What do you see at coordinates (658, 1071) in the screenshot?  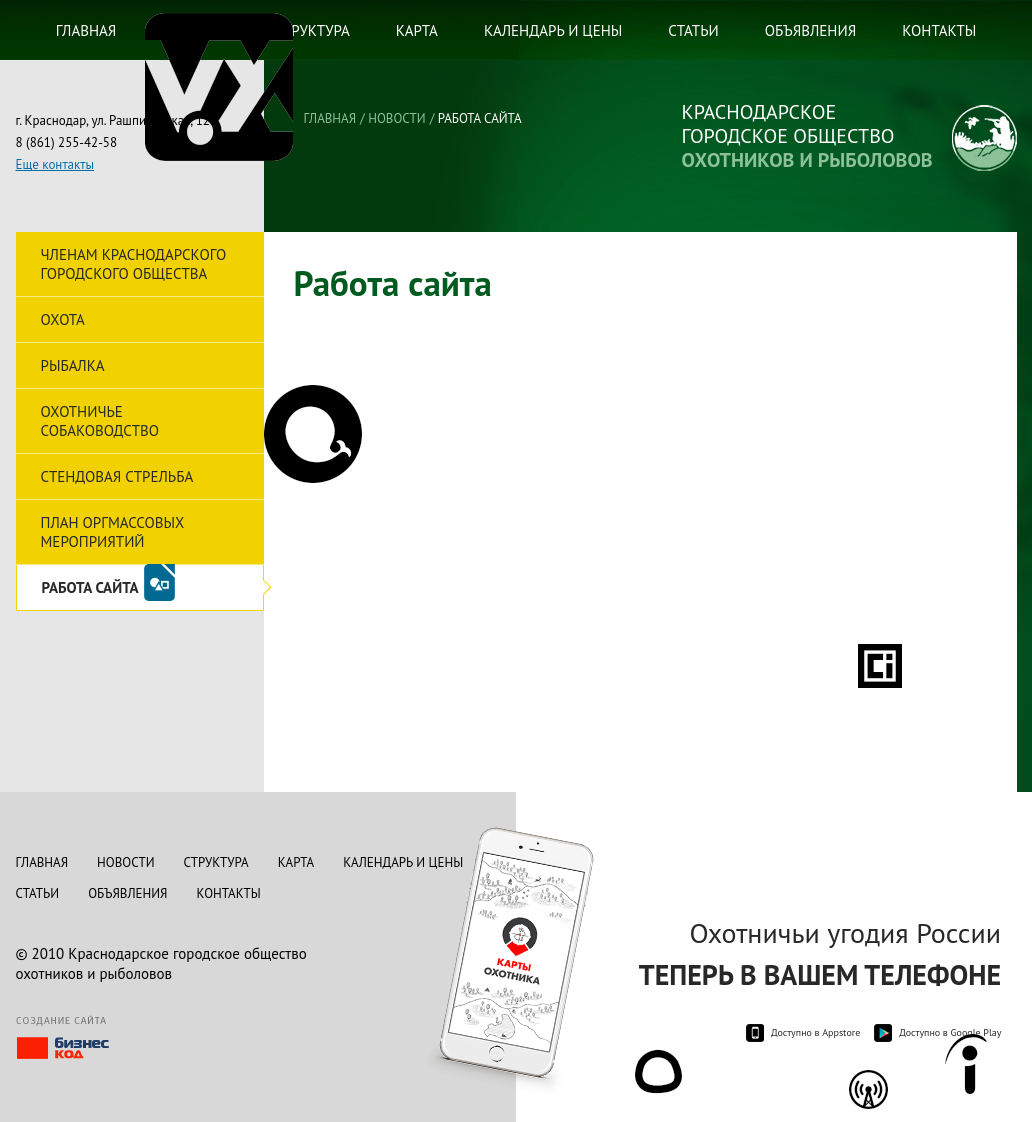 I see `open Uptime Kuma monitoring dashboard` at bounding box center [658, 1071].